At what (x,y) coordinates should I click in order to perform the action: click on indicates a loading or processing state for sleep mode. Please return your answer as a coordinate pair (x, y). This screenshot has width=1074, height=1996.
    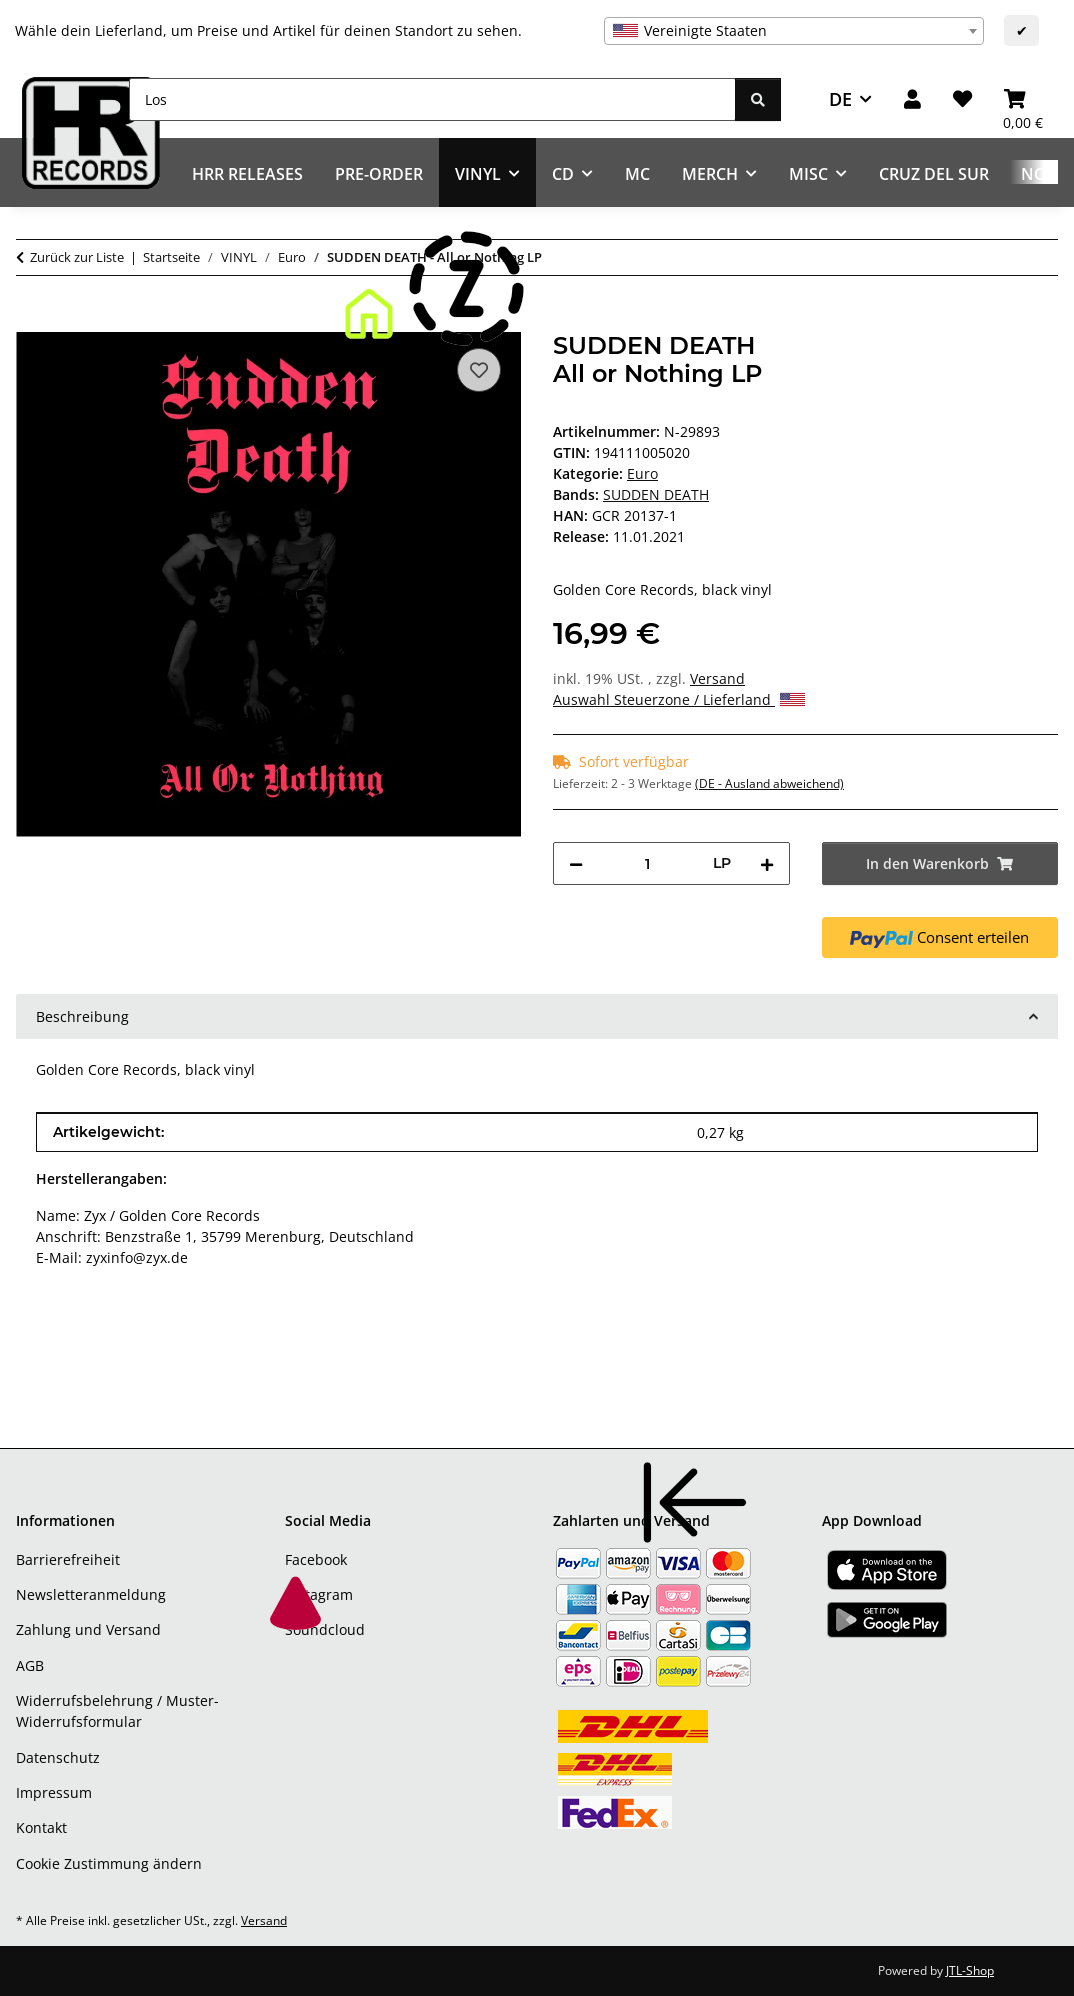
    Looking at the image, I should click on (466, 288).